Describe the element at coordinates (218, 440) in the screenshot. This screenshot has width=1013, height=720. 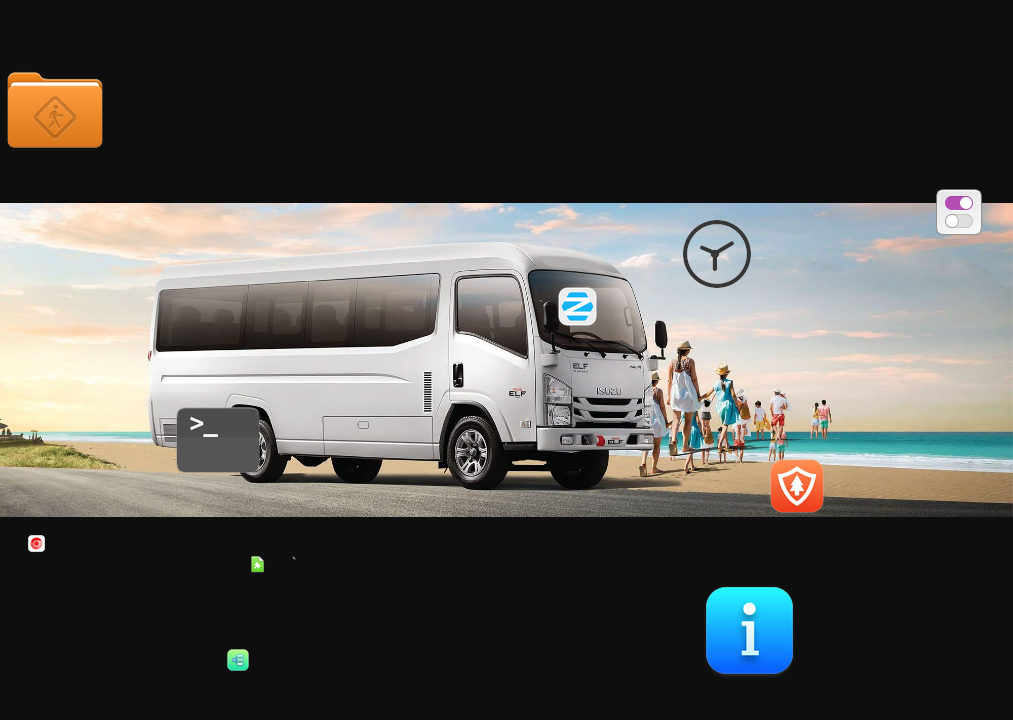
I see `open the terminal application` at that location.